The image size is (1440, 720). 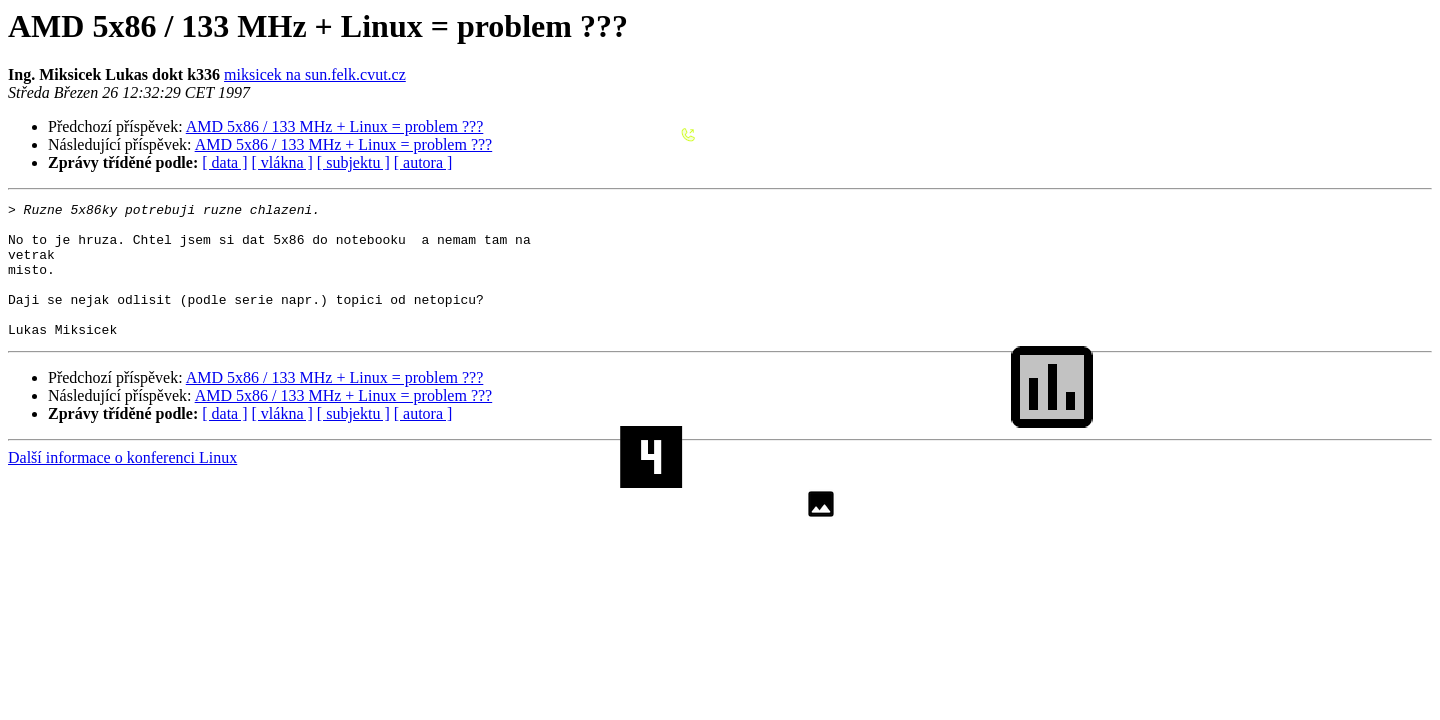 What do you see at coordinates (651, 457) in the screenshot?
I see `select filter or preset number 4` at bounding box center [651, 457].